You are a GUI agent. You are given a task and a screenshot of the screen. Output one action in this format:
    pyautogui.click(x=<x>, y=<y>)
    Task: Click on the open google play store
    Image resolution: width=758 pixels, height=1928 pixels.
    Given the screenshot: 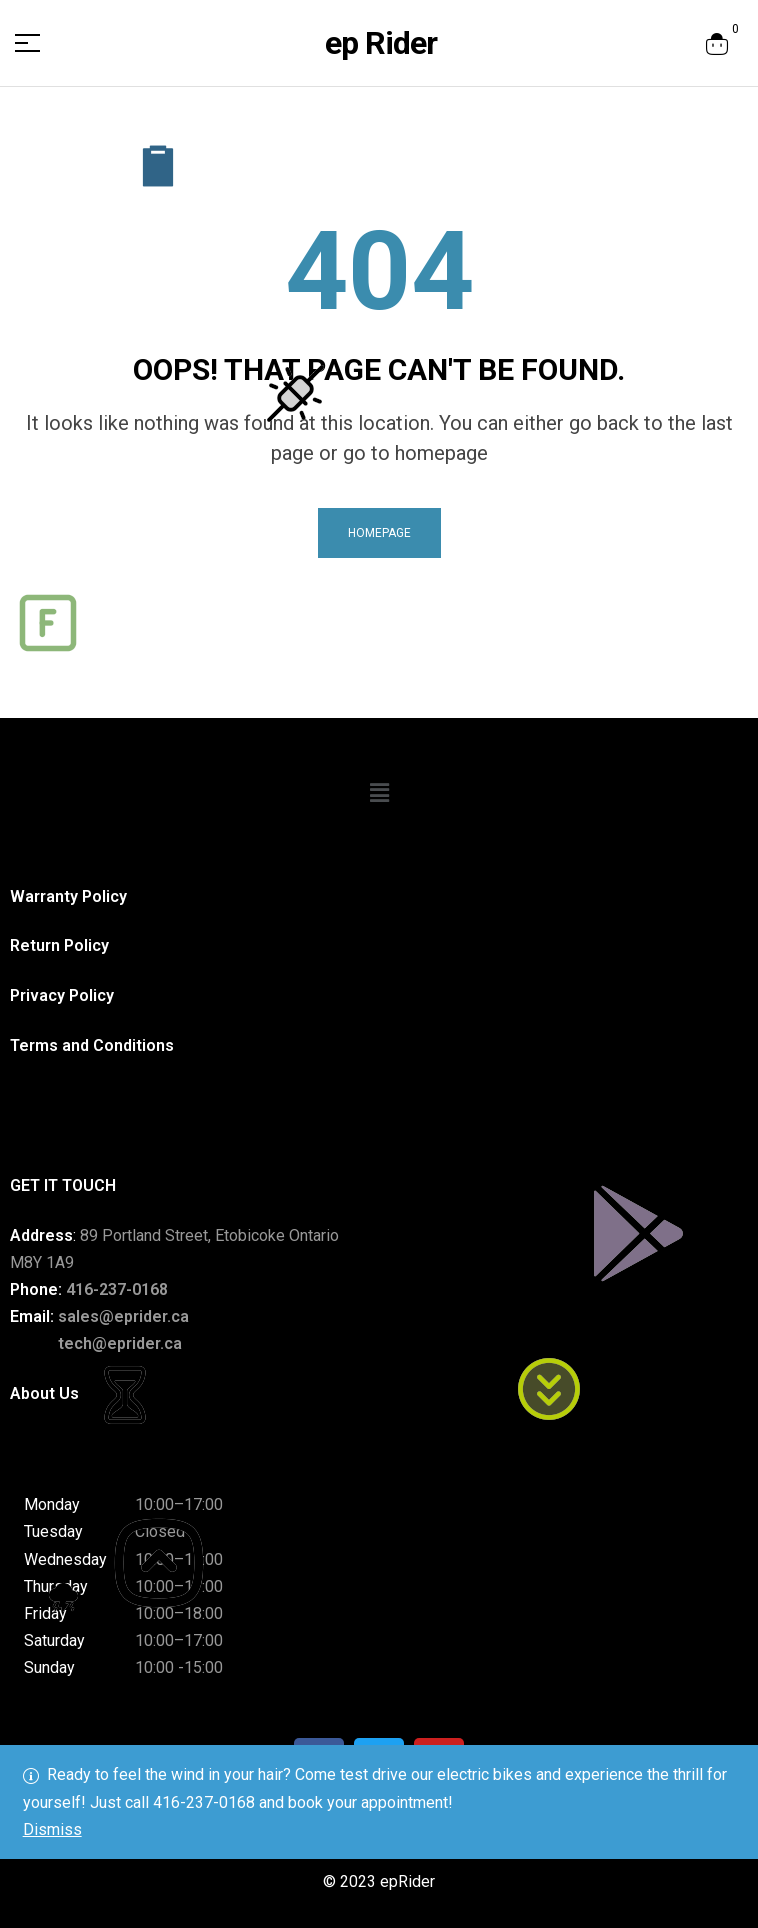 What is the action you would take?
    pyautogui.click(x=638, y=1233)
    